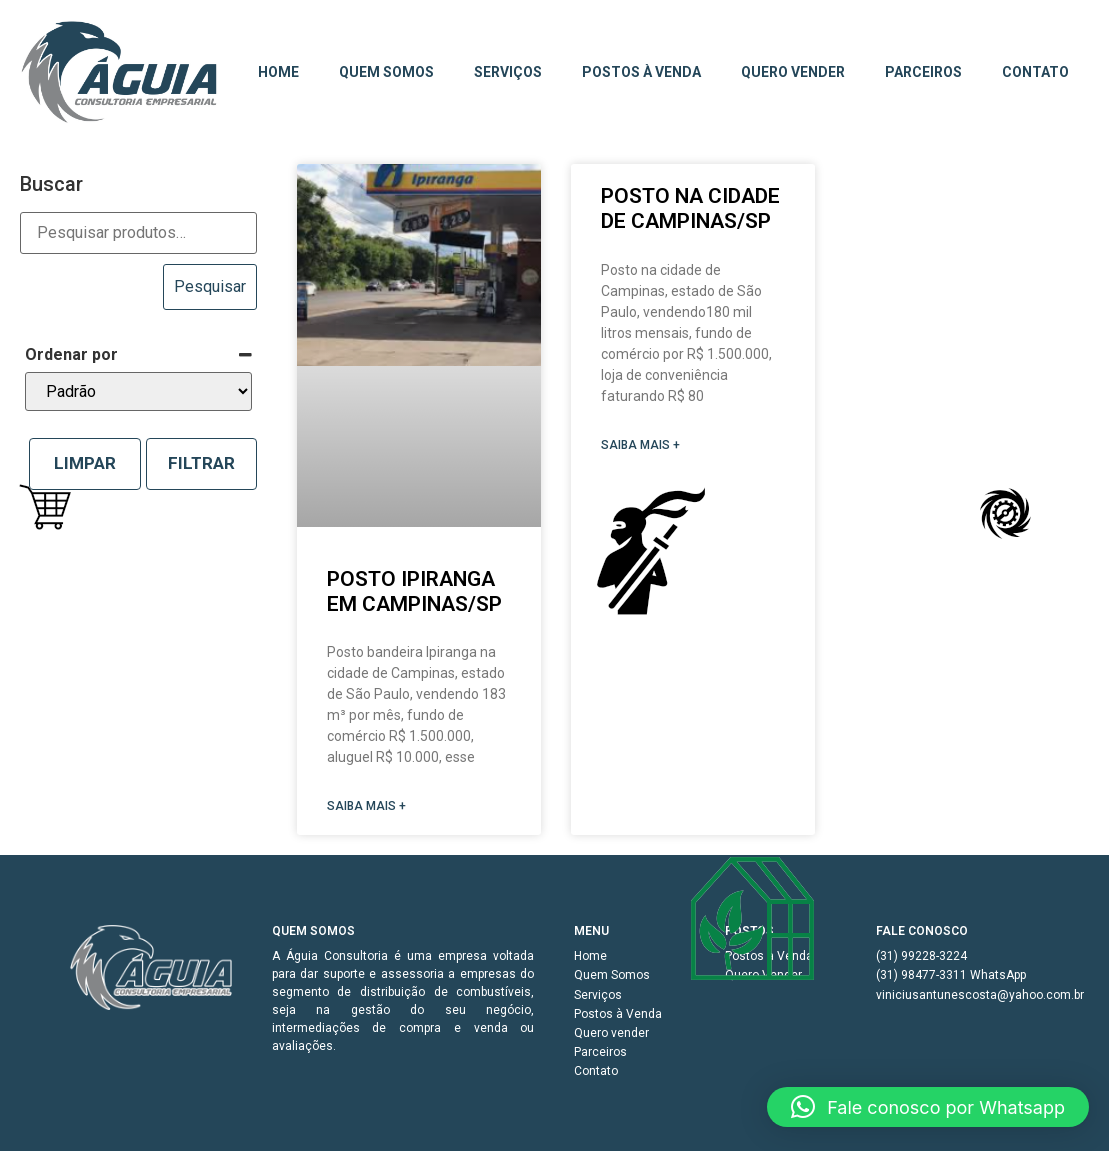 Image resolution: width=1109 pixels, height=1151 pixels. Describe the element at coordinates (752, 918) in the screenshot. I see `access greenhouse or garden management` at that location.